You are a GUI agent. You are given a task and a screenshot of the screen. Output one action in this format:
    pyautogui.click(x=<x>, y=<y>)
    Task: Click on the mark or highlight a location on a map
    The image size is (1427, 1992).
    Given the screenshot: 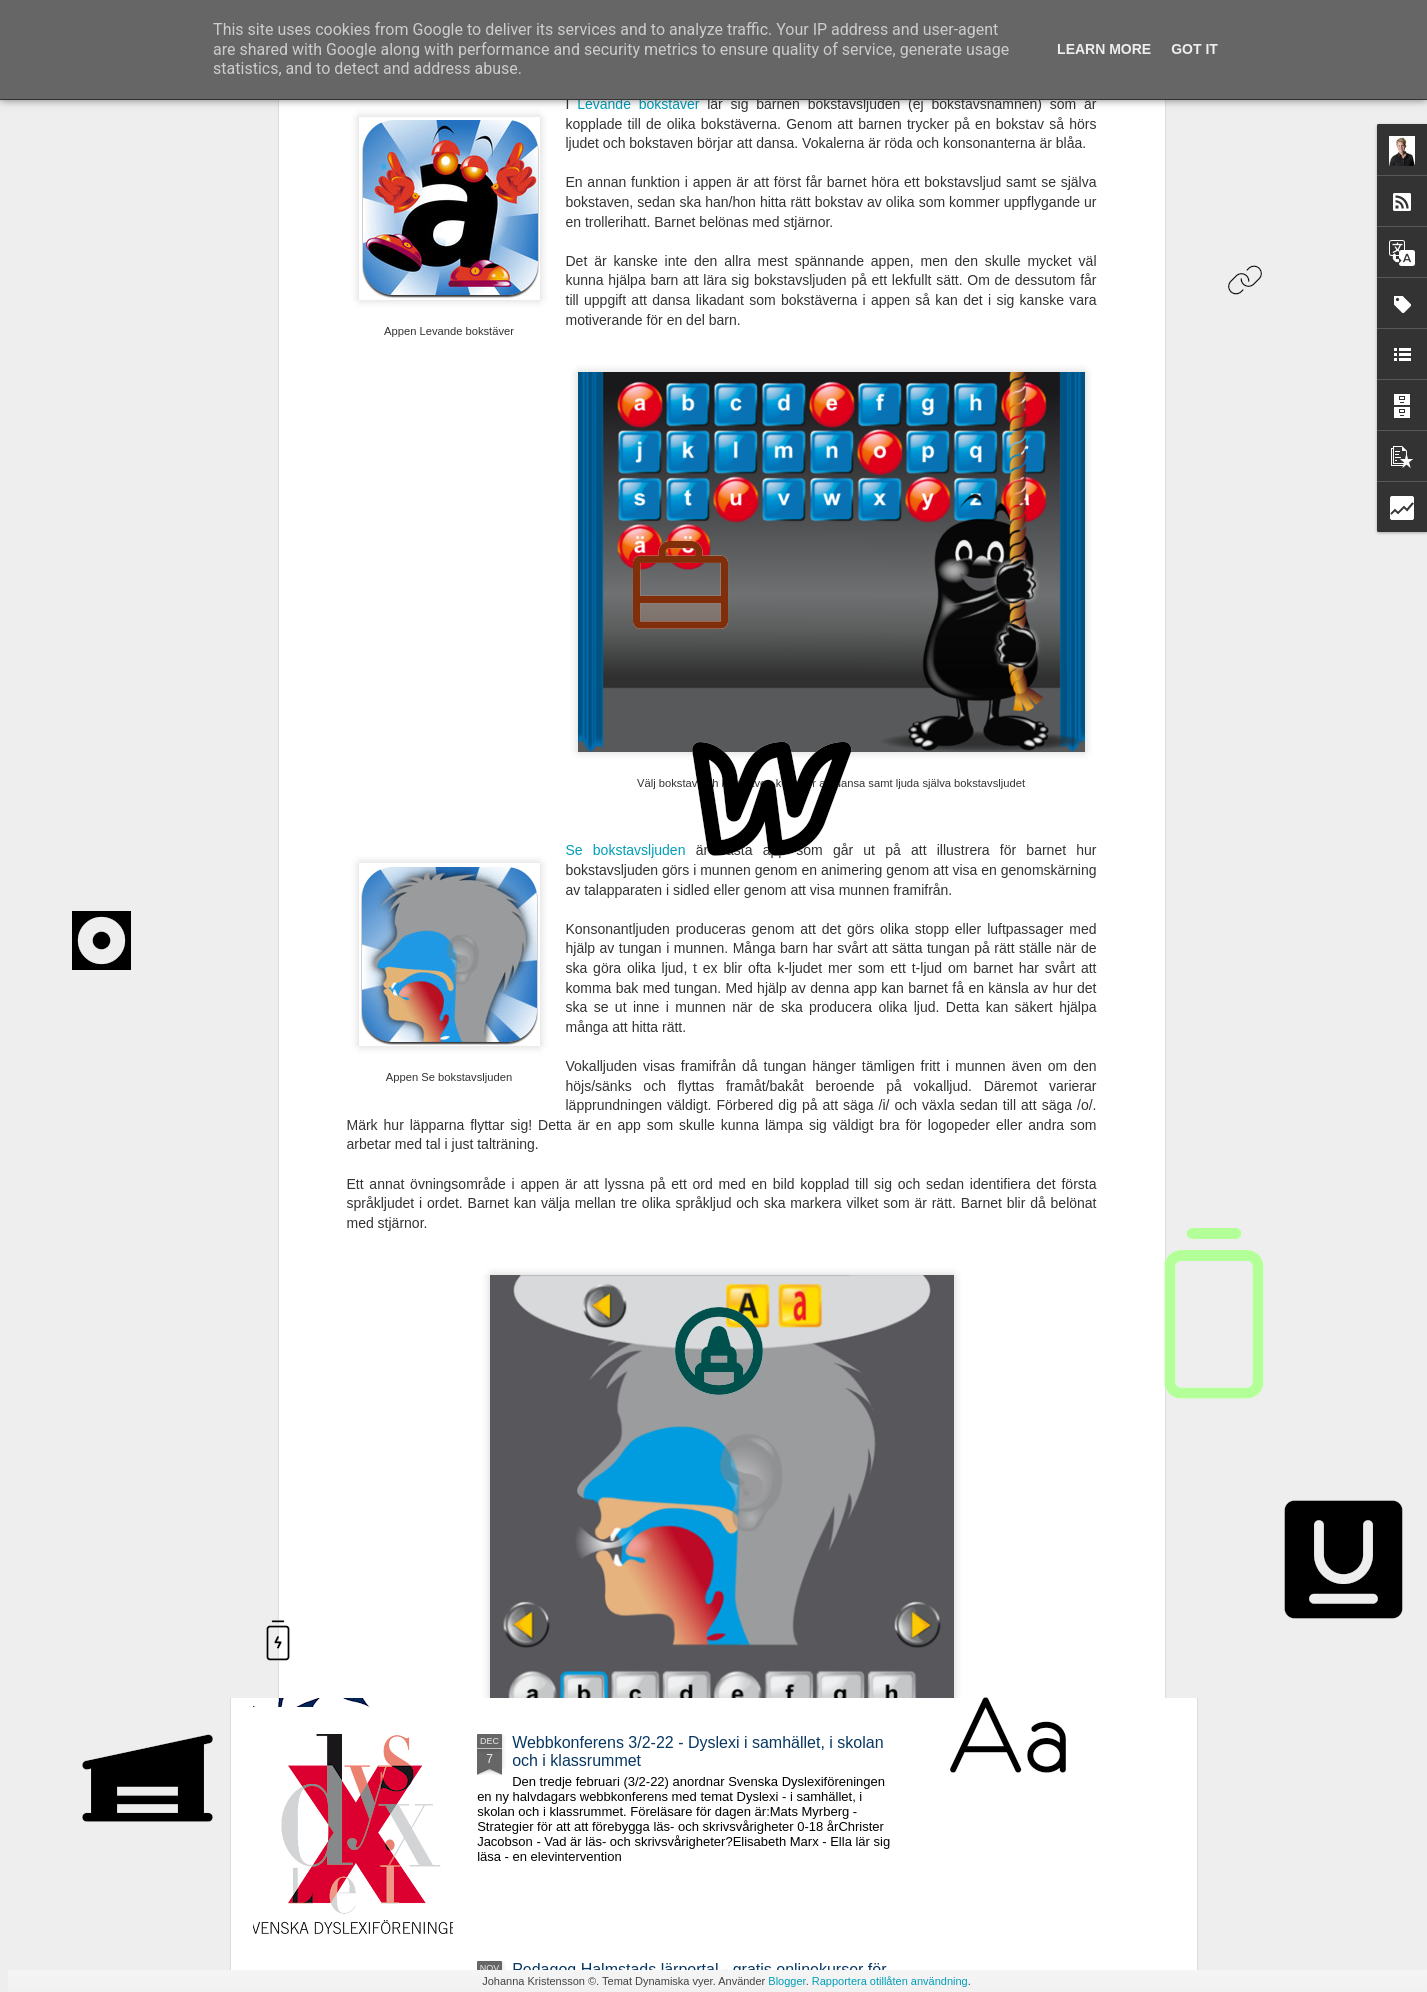 What is the action you would take?
    pyautogui.click(x=719, y=1351)
    